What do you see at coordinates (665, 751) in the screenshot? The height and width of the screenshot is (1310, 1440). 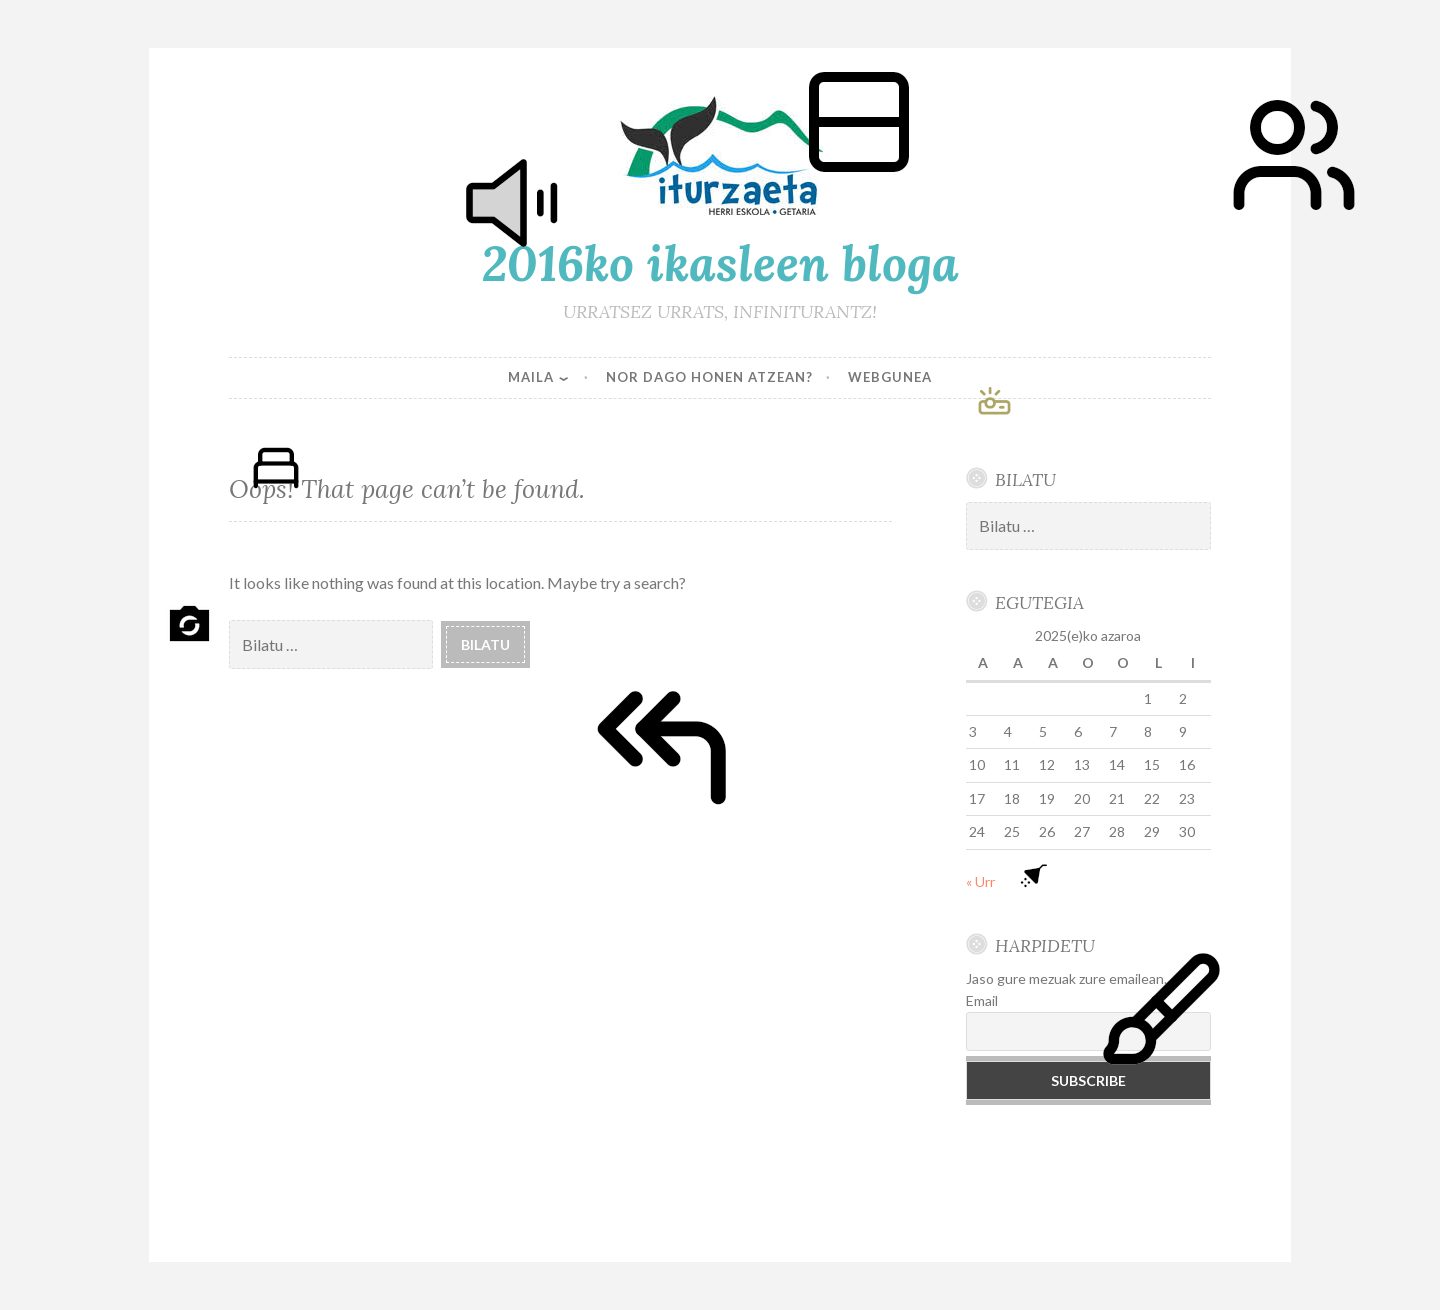 I see `reply all to a message or email` at bounding box center [665, 751].